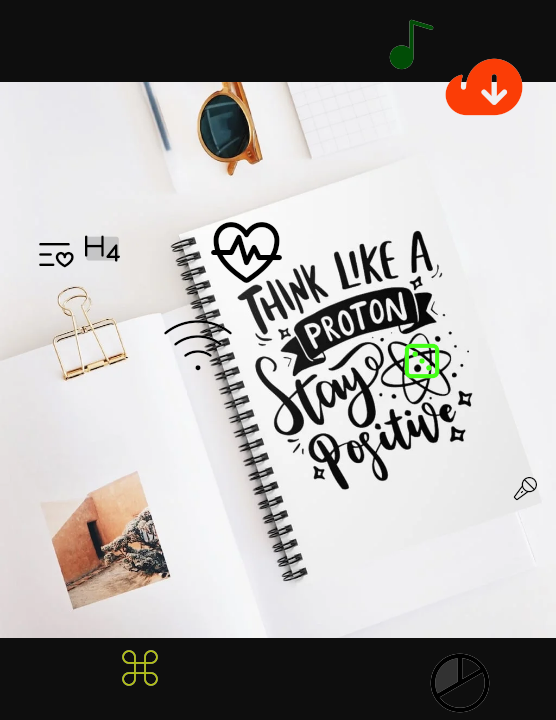 This screenshot has width=556, height=720. Describe the element at coordinates (460, 683) in the screenshot. I see `view analytics or statistics breakdown` at that location.